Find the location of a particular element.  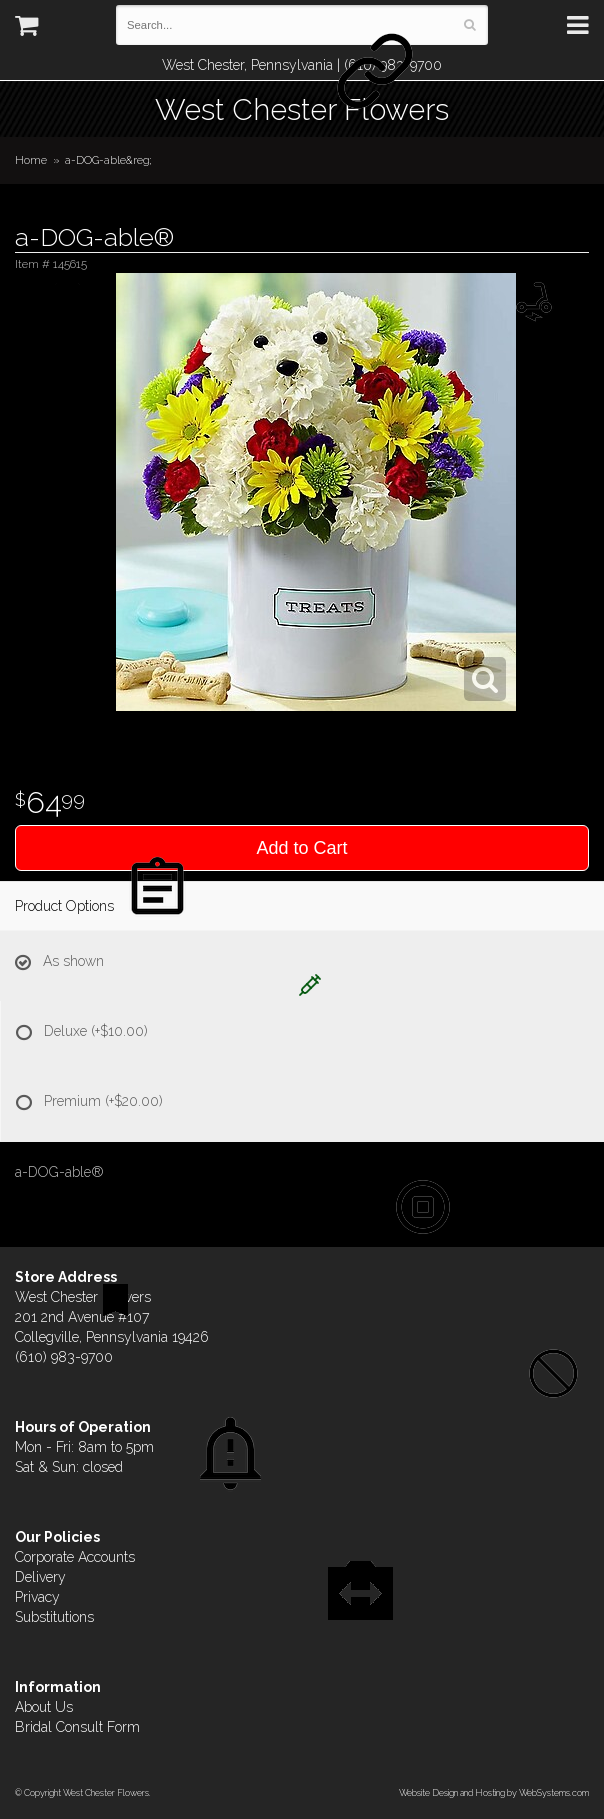

copy or share a link is located at coordinates (375, 71).